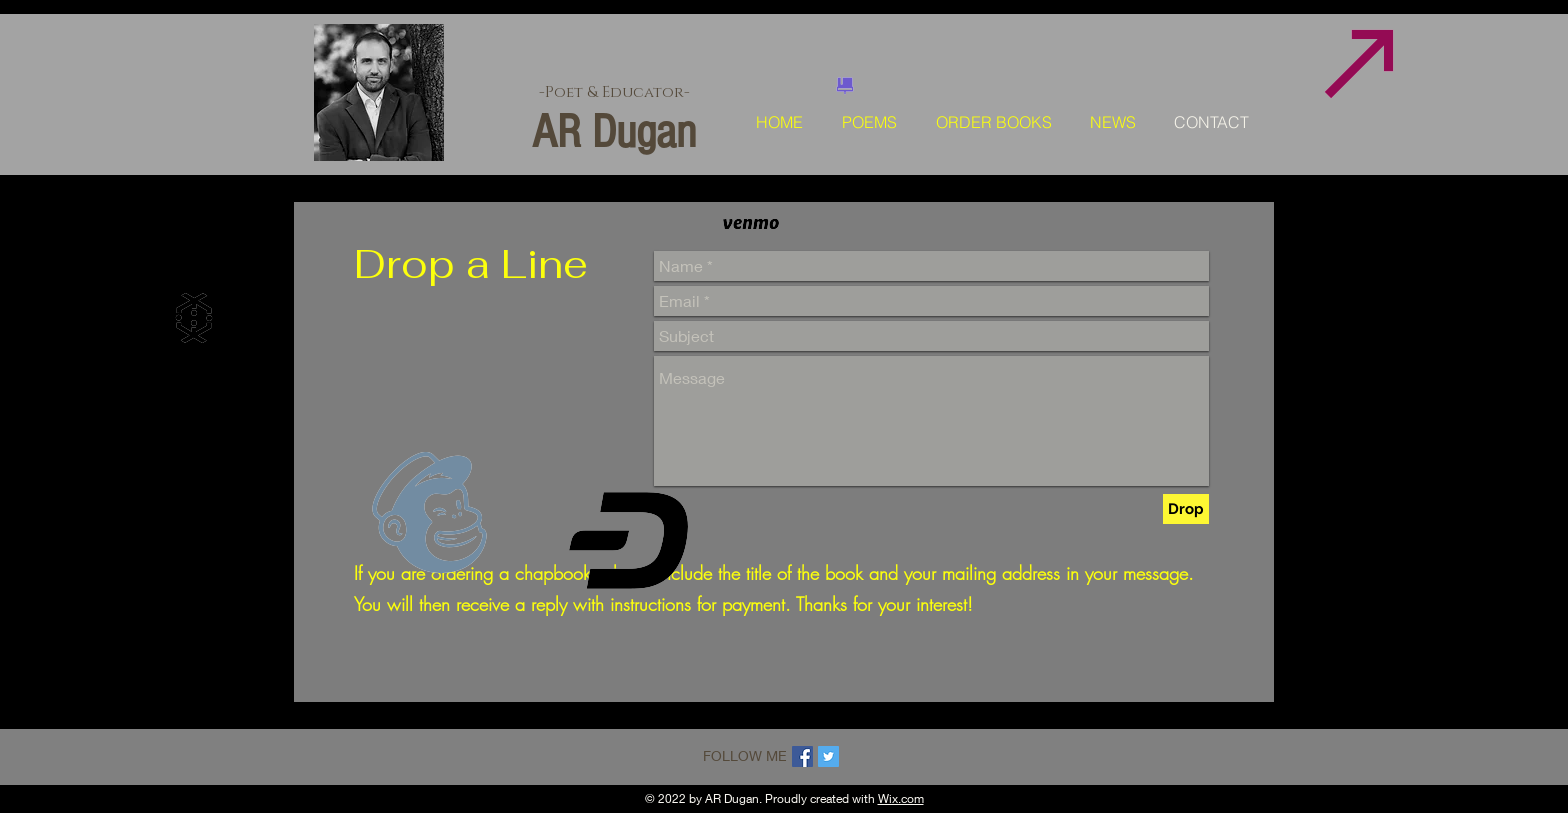 Image resolution: width=1568 pixels, height=813 pixels. Describe the element at coordinates (429, 512) in the screenshot. I see `open mailchimp email marketing platform` at that location.